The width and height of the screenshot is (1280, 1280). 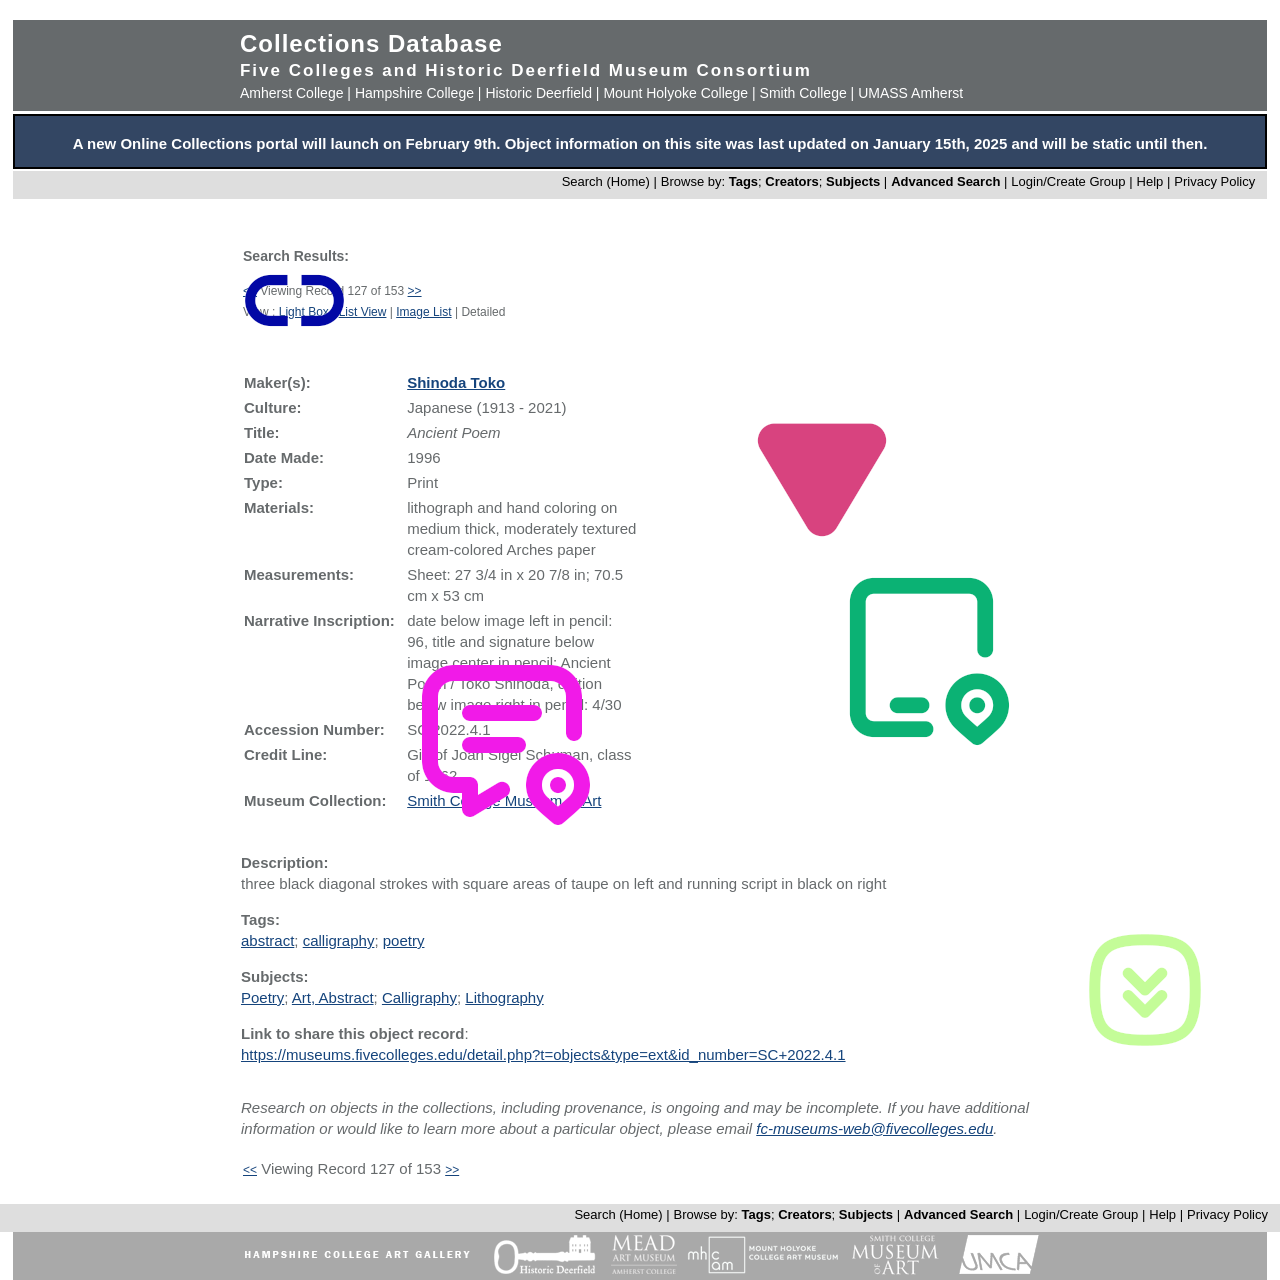 What do you see at coordinates (502, 737) in the screenshot?
I see `pin a message to a specific location` at bounding box center [502, 737].